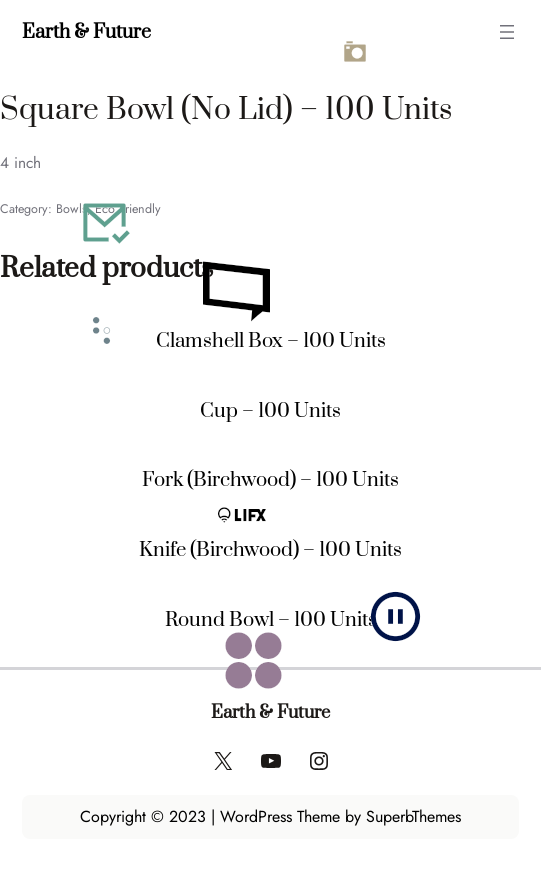 This screenshot has height=871, width=541. Describe the element at coordinates (253, 660) in the screenshot. I see `open the app drawer or launcher` at that location.